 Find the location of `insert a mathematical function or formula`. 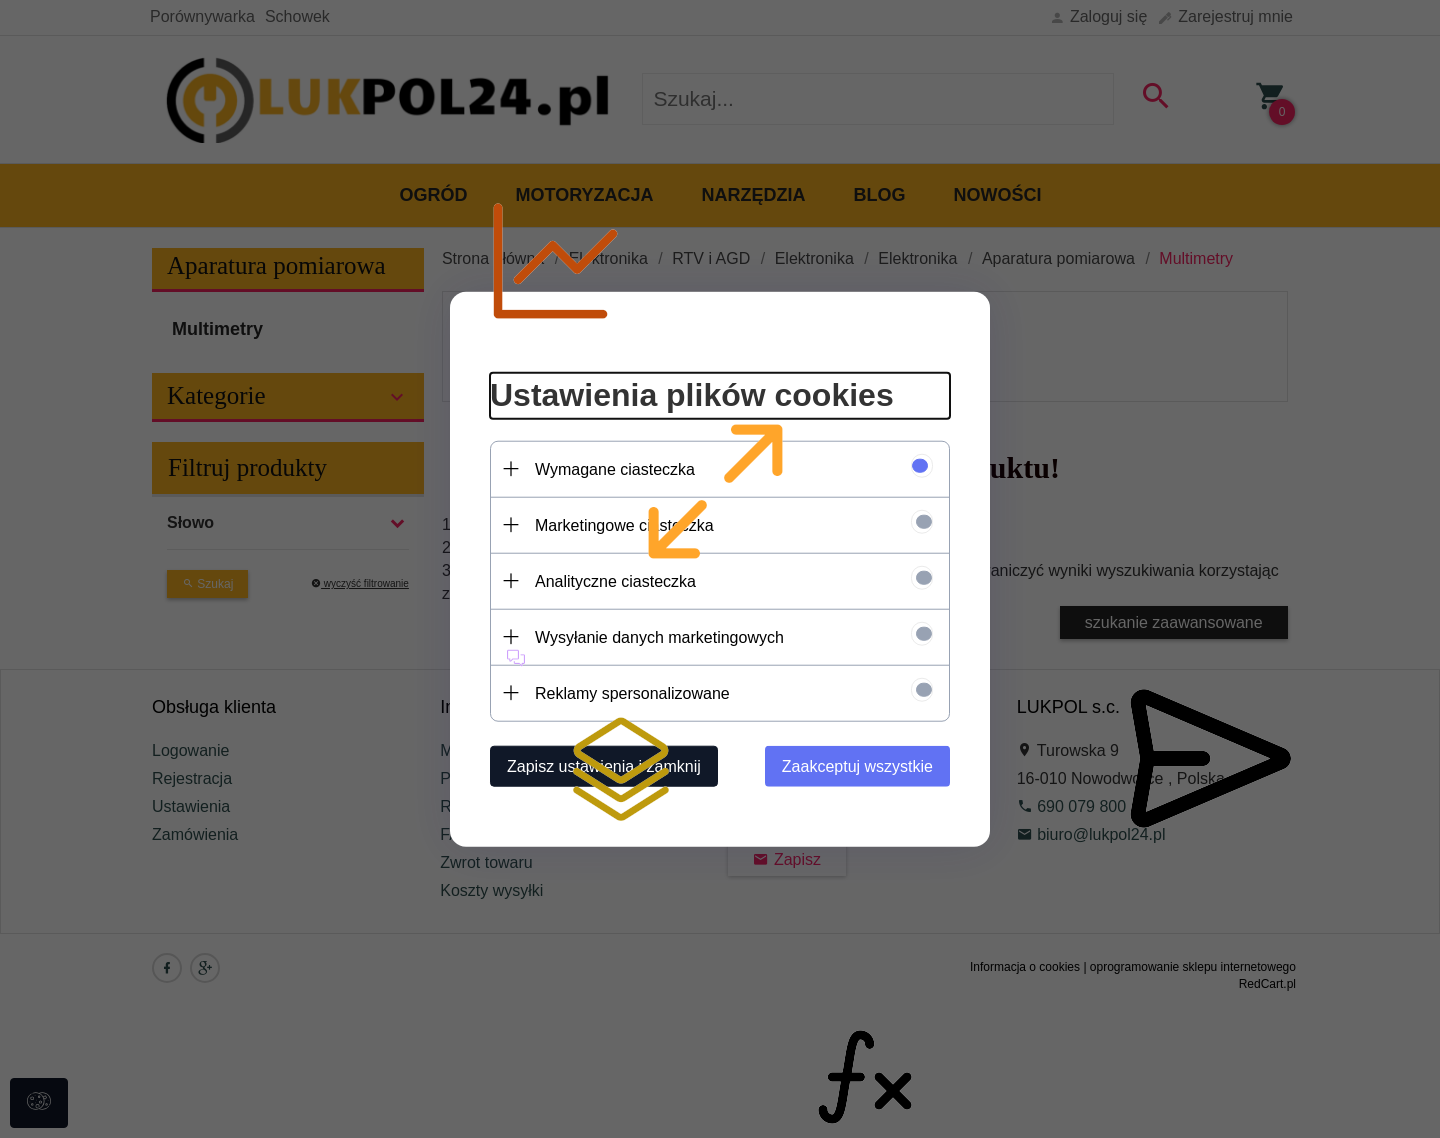

insert a mathematical function or formula is located at coordinates (865, 1077).